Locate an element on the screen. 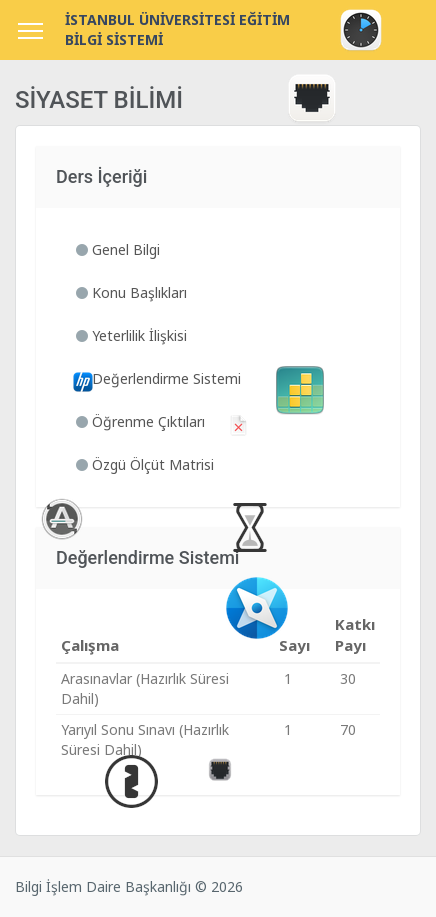  open HP printer or device management app is located at coordinates (83, 382).